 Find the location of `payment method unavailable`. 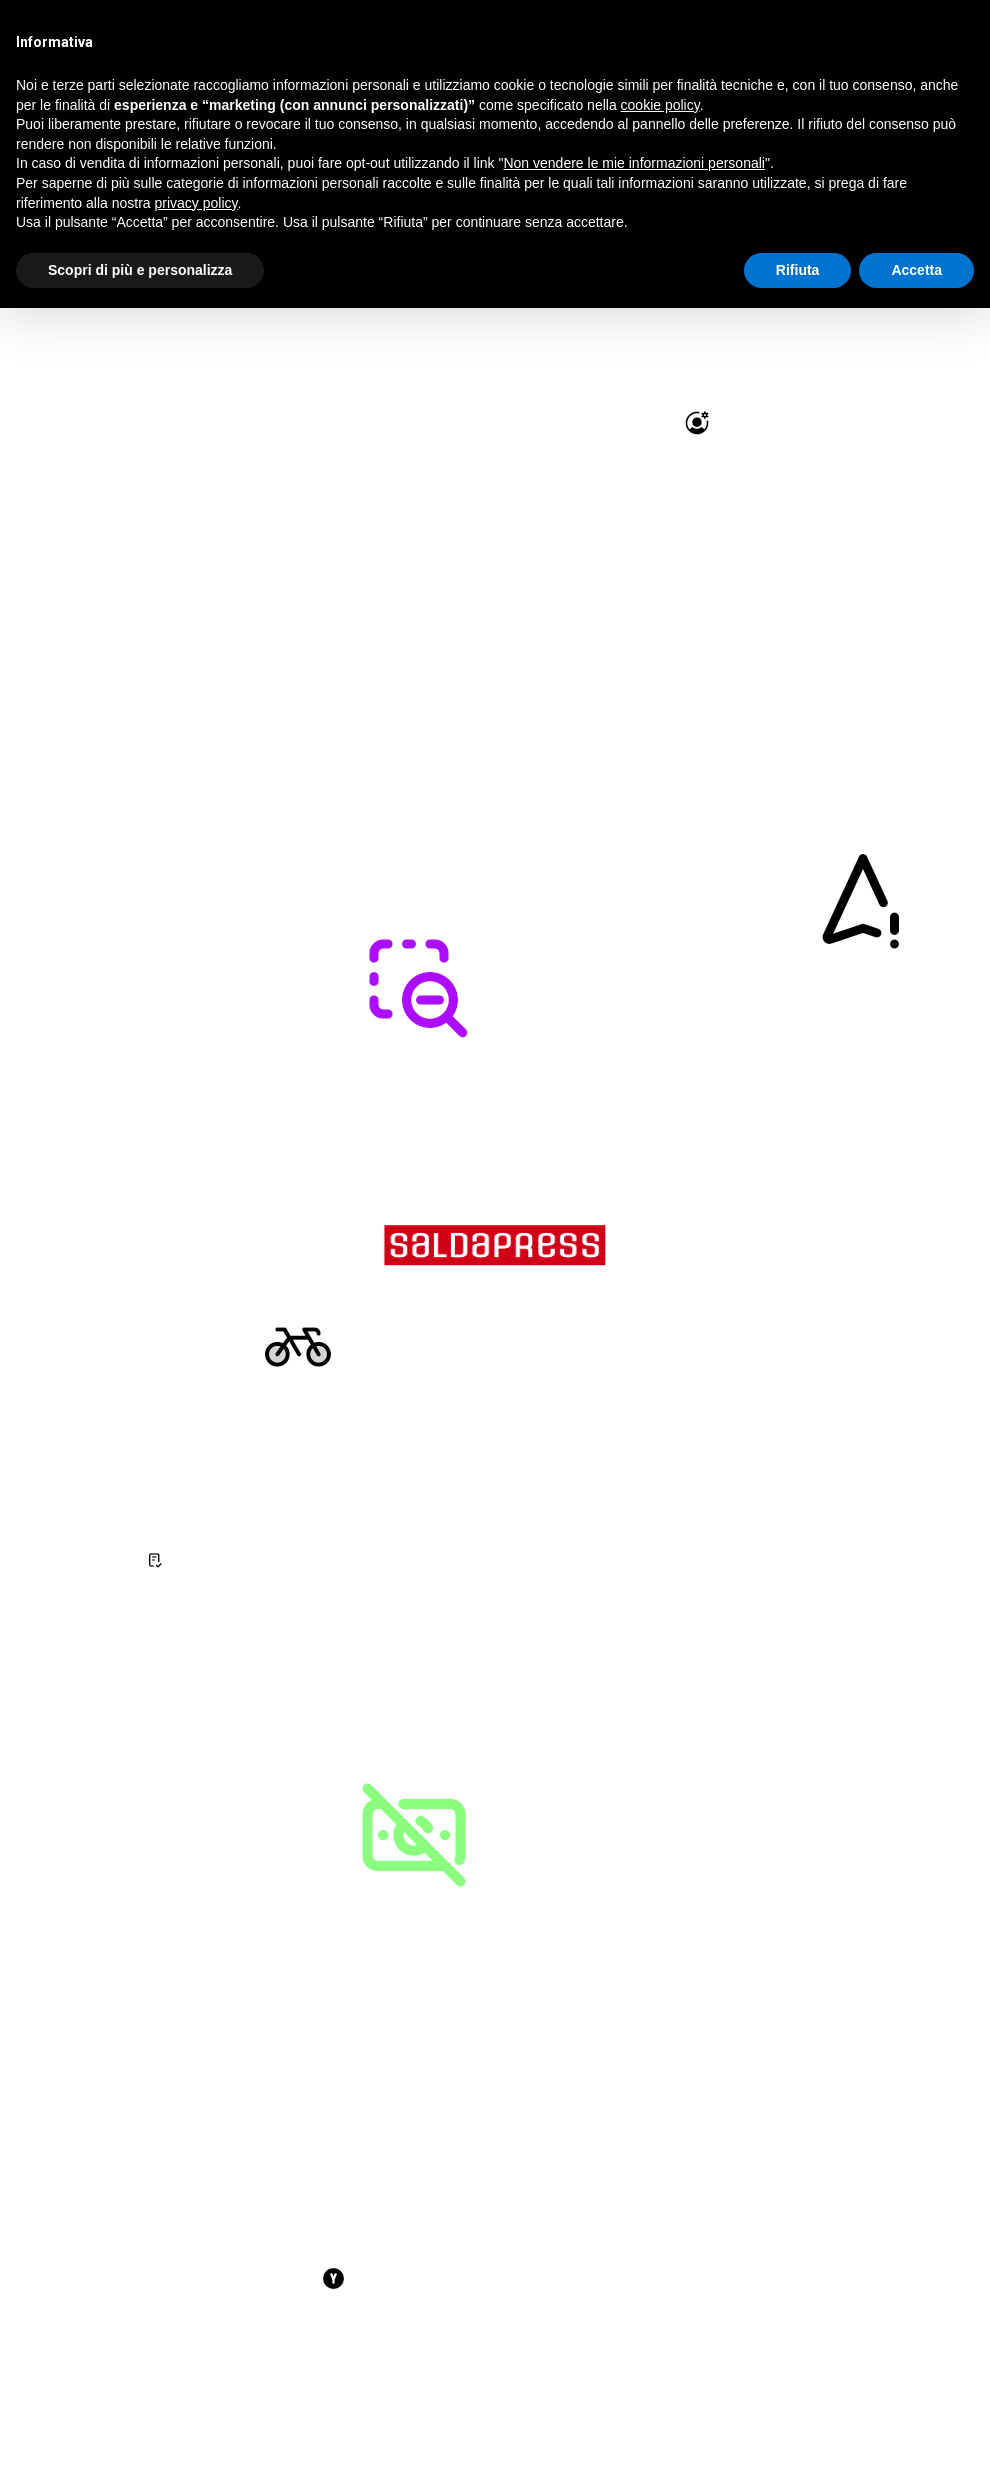

payment method unavailable is located at coordinates (414, 1835).